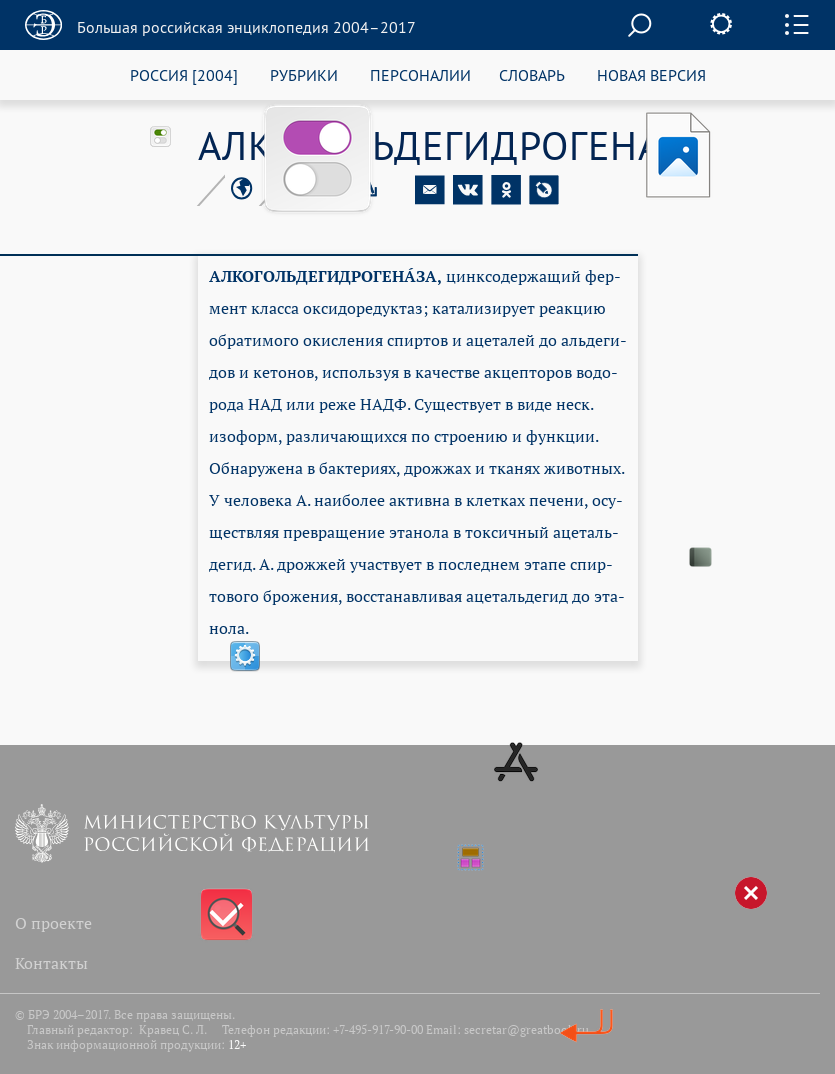 This screenshot has width=835, height=1074. What do you see at coordinates (470, 857) in the screenshot?
I see `select all items in the current view` at bounding box center [470, 857].